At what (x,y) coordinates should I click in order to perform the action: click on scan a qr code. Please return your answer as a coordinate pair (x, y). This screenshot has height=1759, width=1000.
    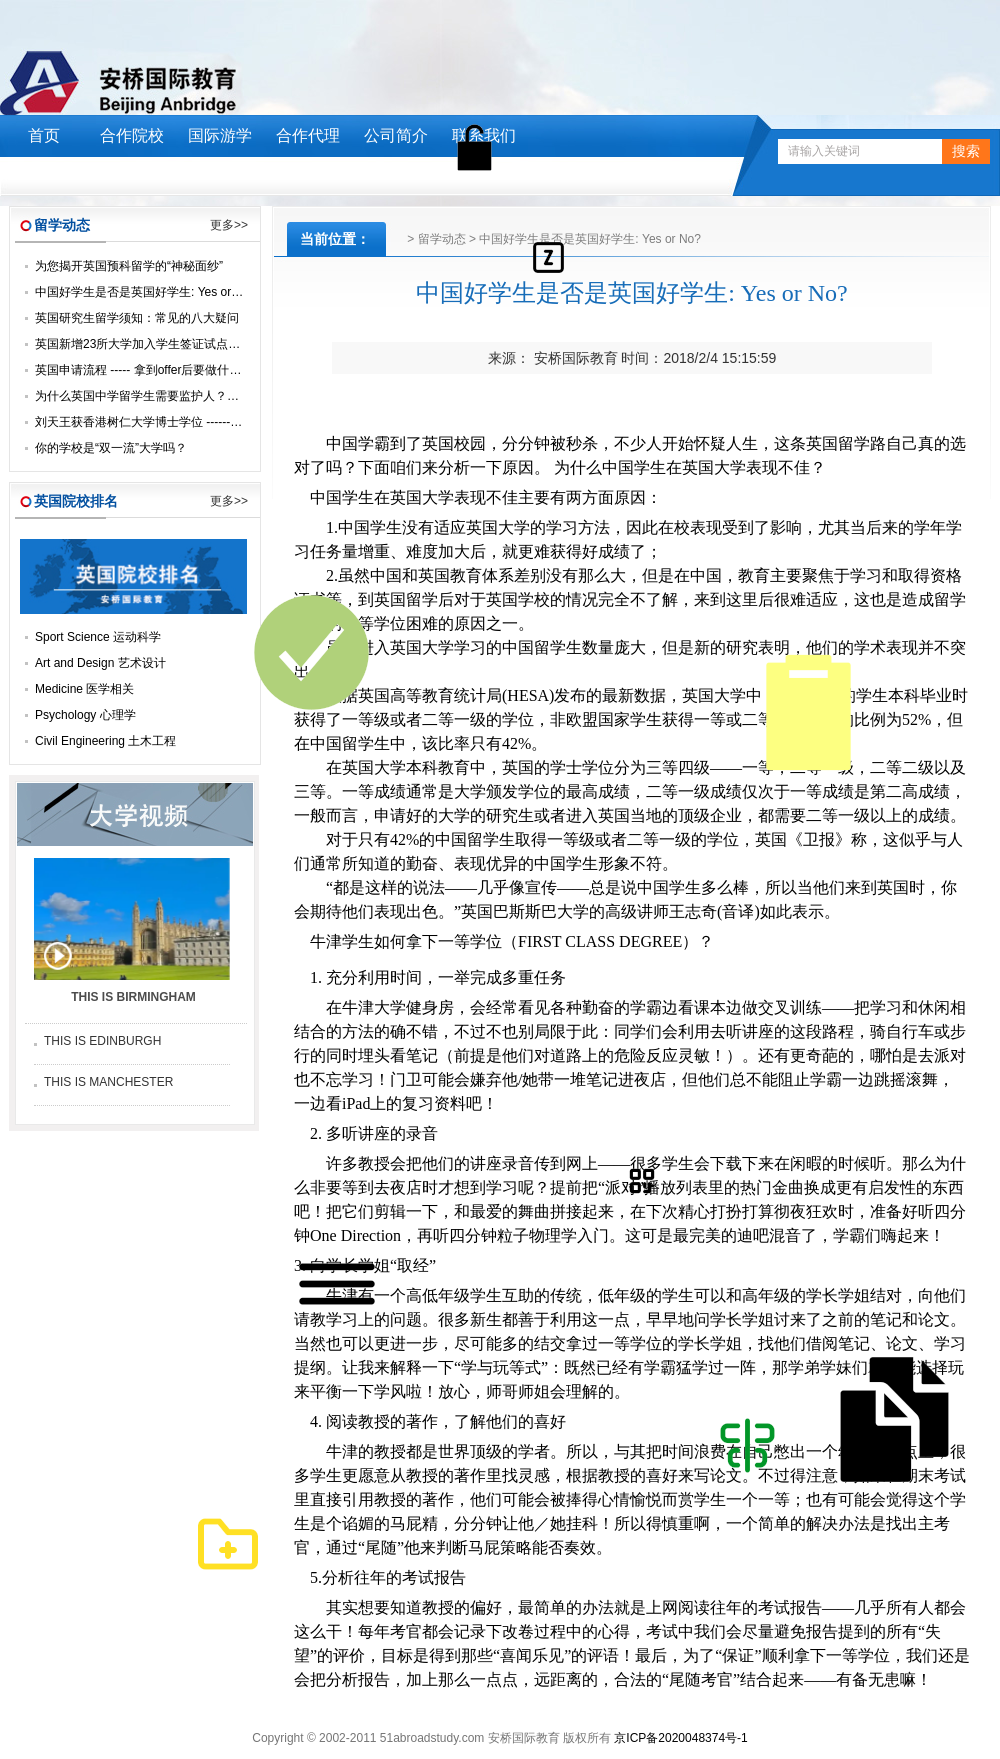
    Looking at the image, I should click on (642, 1181).